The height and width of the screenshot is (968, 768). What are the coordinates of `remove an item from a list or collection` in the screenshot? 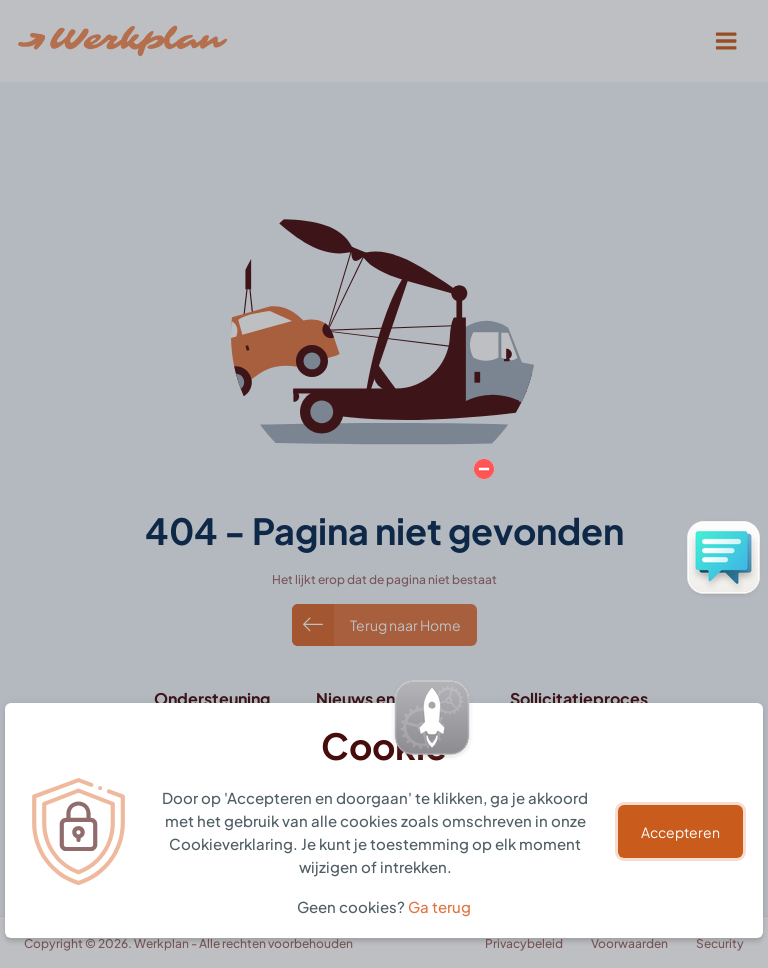 It's located at (484, 469).